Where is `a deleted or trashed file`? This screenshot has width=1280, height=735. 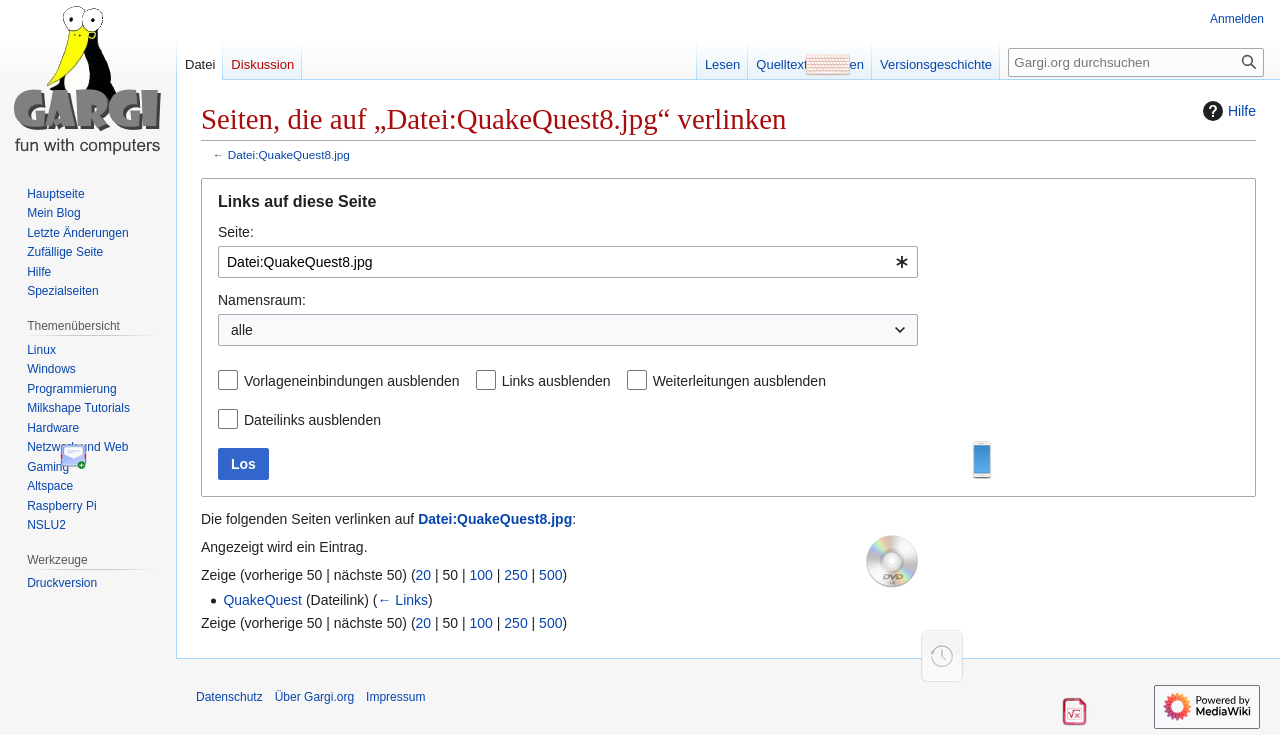
a deleted or trashed file is located at coordinates (942, 656).